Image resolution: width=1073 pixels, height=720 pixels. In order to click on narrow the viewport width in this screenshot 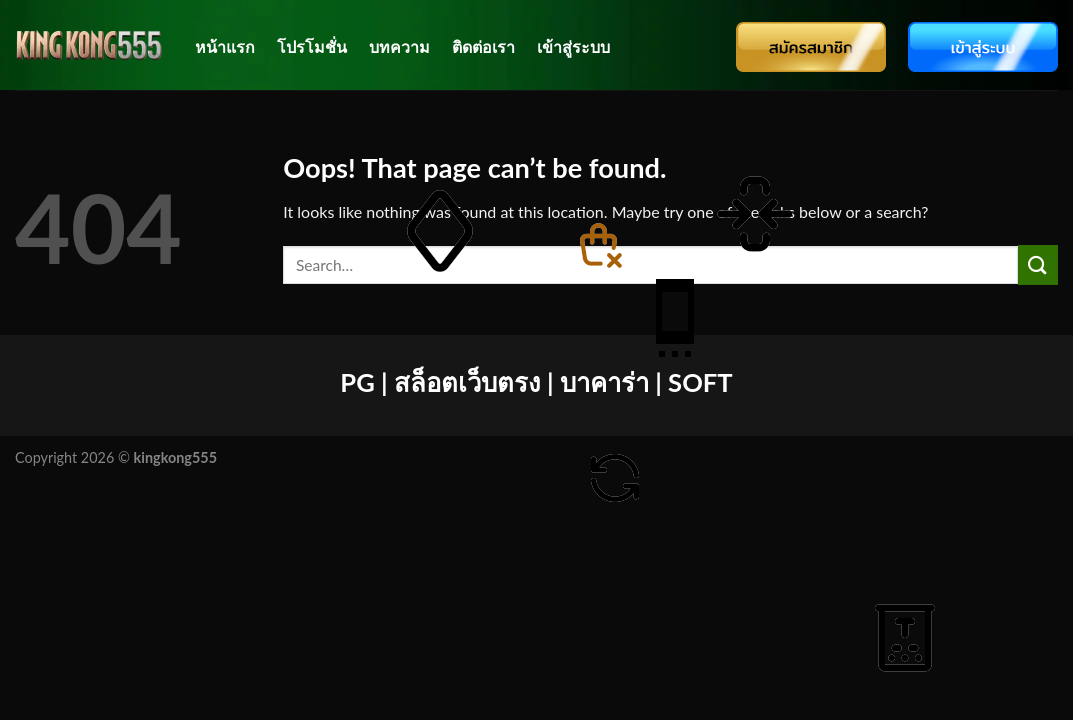, I will do `click(755, 214)`.